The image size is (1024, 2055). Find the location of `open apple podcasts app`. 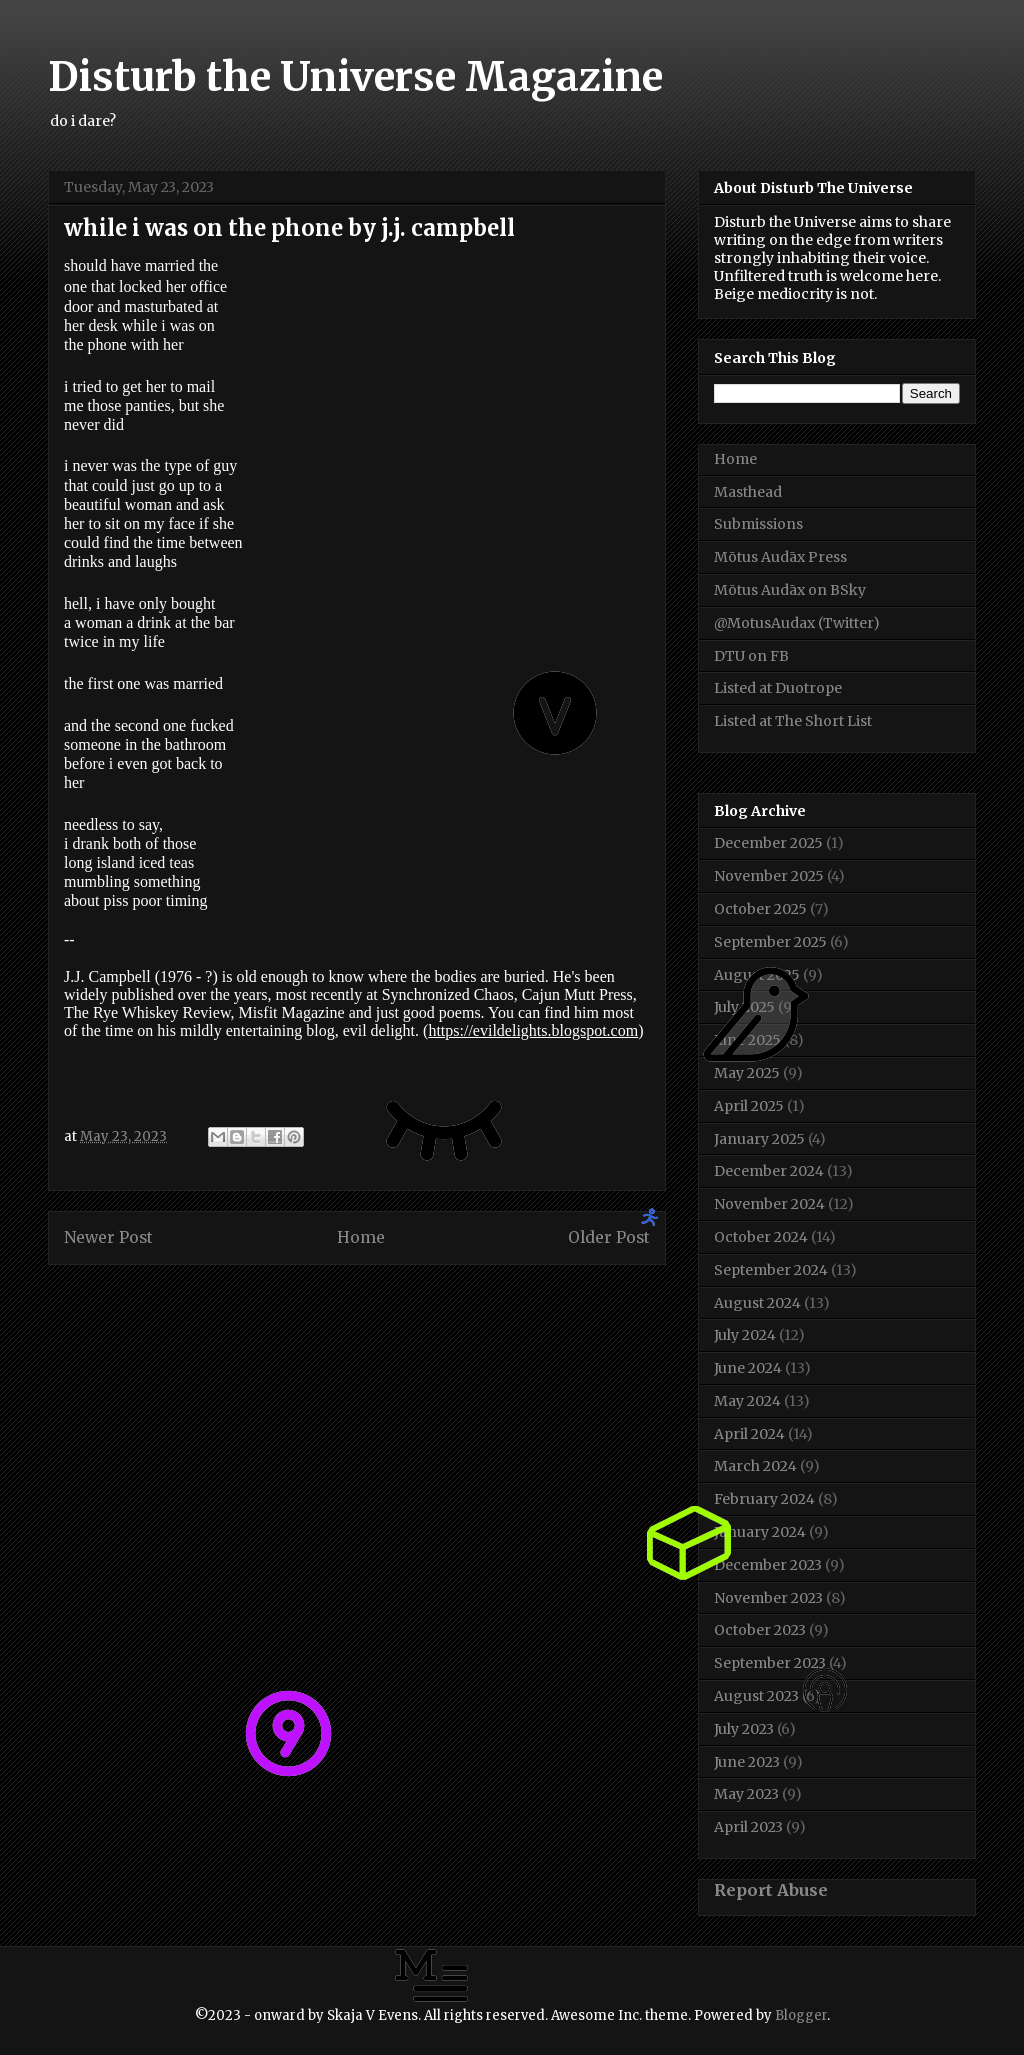

open apple podcasts app is located at coordinates (825, 1690).